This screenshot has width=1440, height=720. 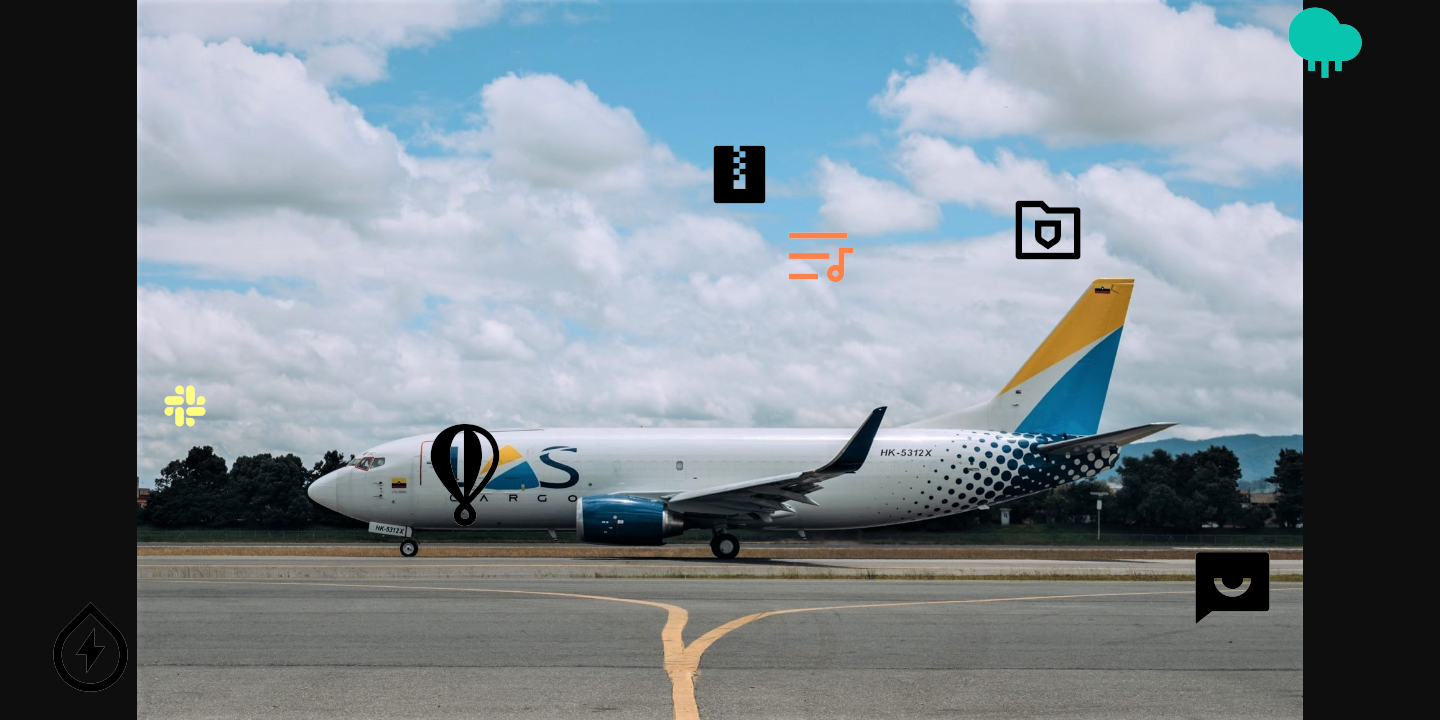 What do you see at coordinates (465, 475) in the screenshot?
I see `fly.io logo` at bounding box center [465, 475].